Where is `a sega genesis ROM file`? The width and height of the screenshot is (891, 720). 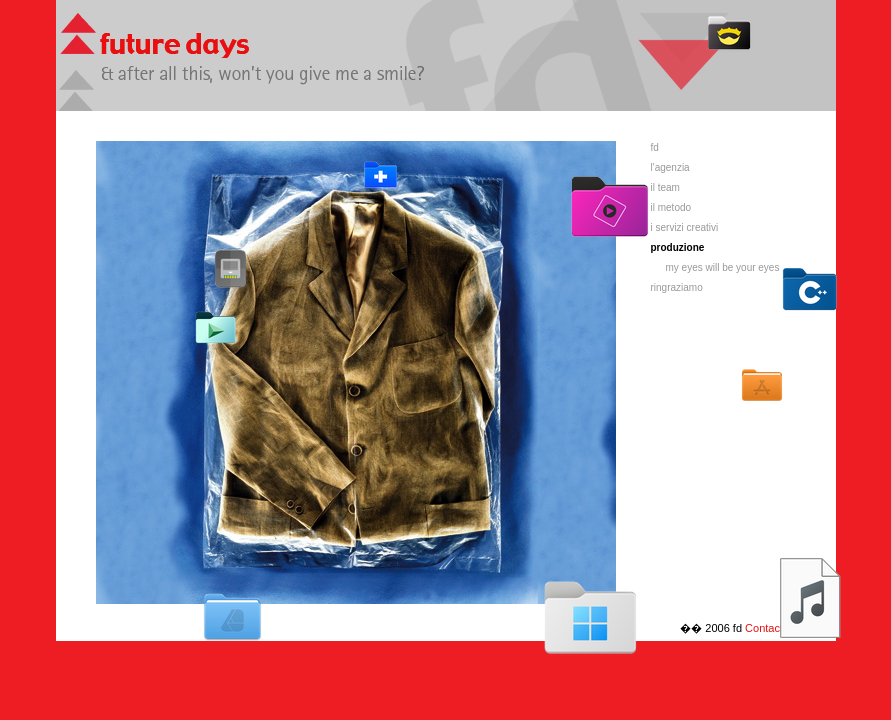
a sega genesis ROM file is located at coordinates (230, 268).